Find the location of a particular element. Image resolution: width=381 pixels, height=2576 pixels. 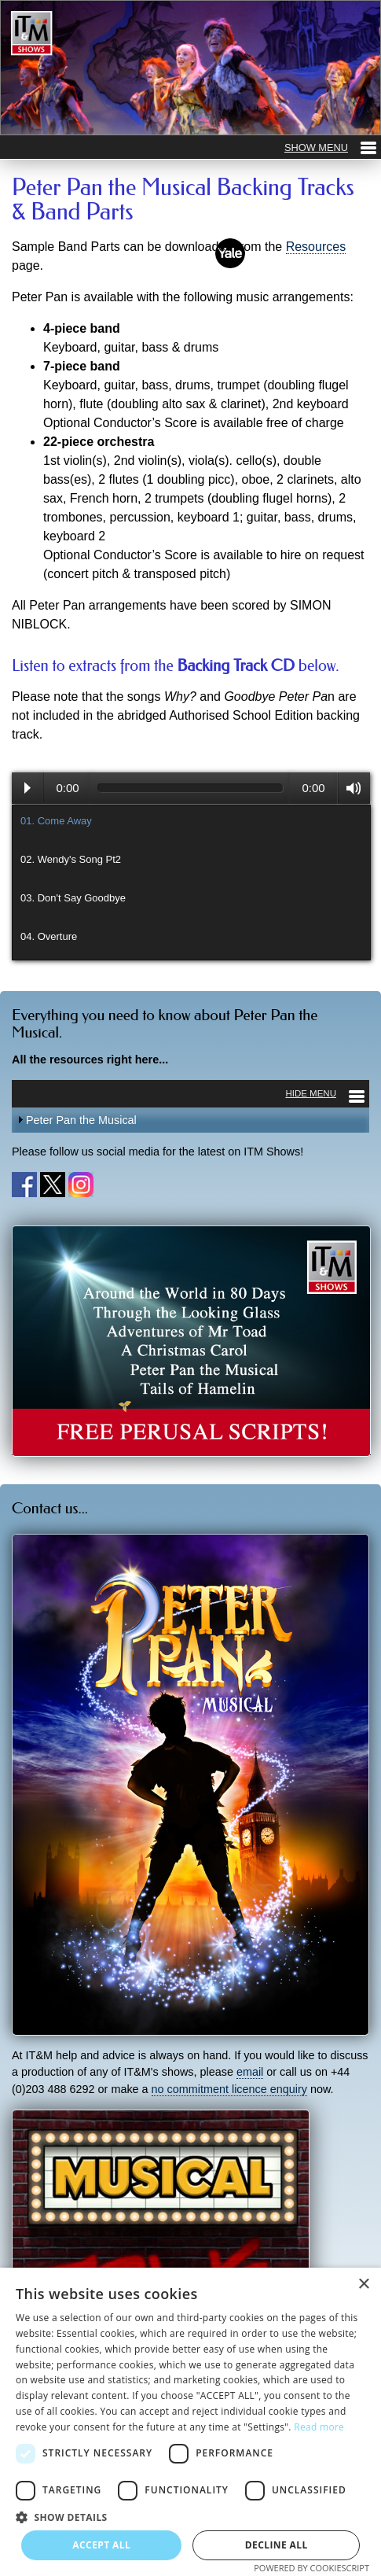

open trilium notes application is located at coordinates (125, 1406).